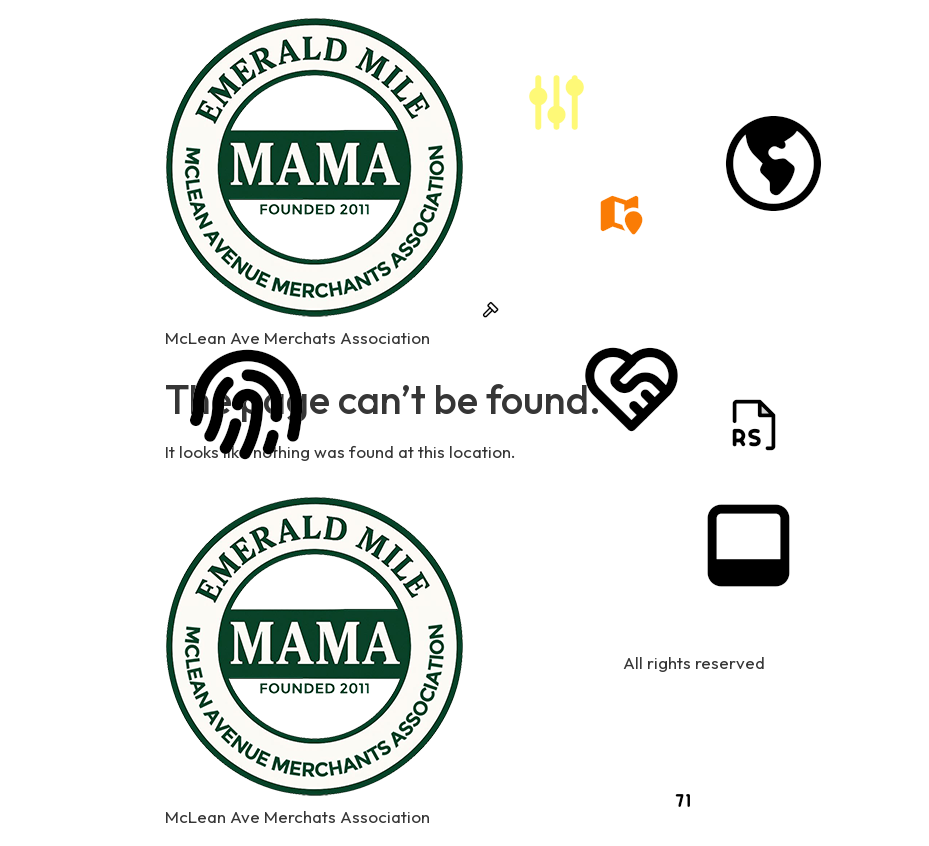 The image size is (929, 846). I want to click on view map with marked location, so click(619, 213).